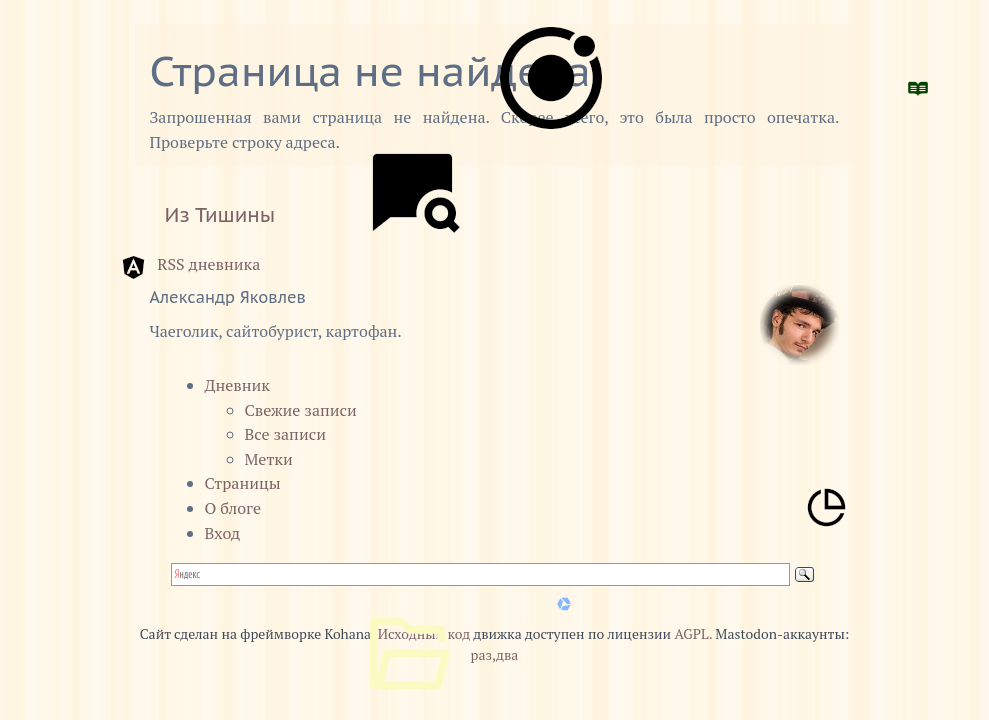 The width and height of the screenshot is (989, 720). What do you see at coordinates (826, 507) in the screenshot?
I see `view analytics or statistics` at bounding box center [826, 507].